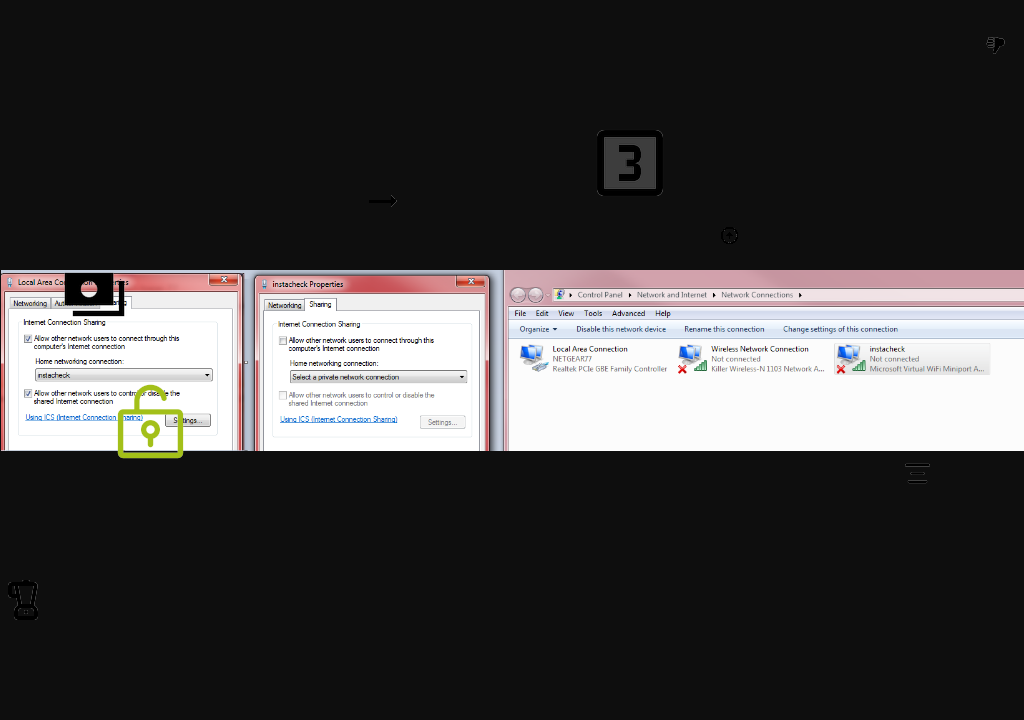  I want to click on center-align text or content, so click(917, 473).